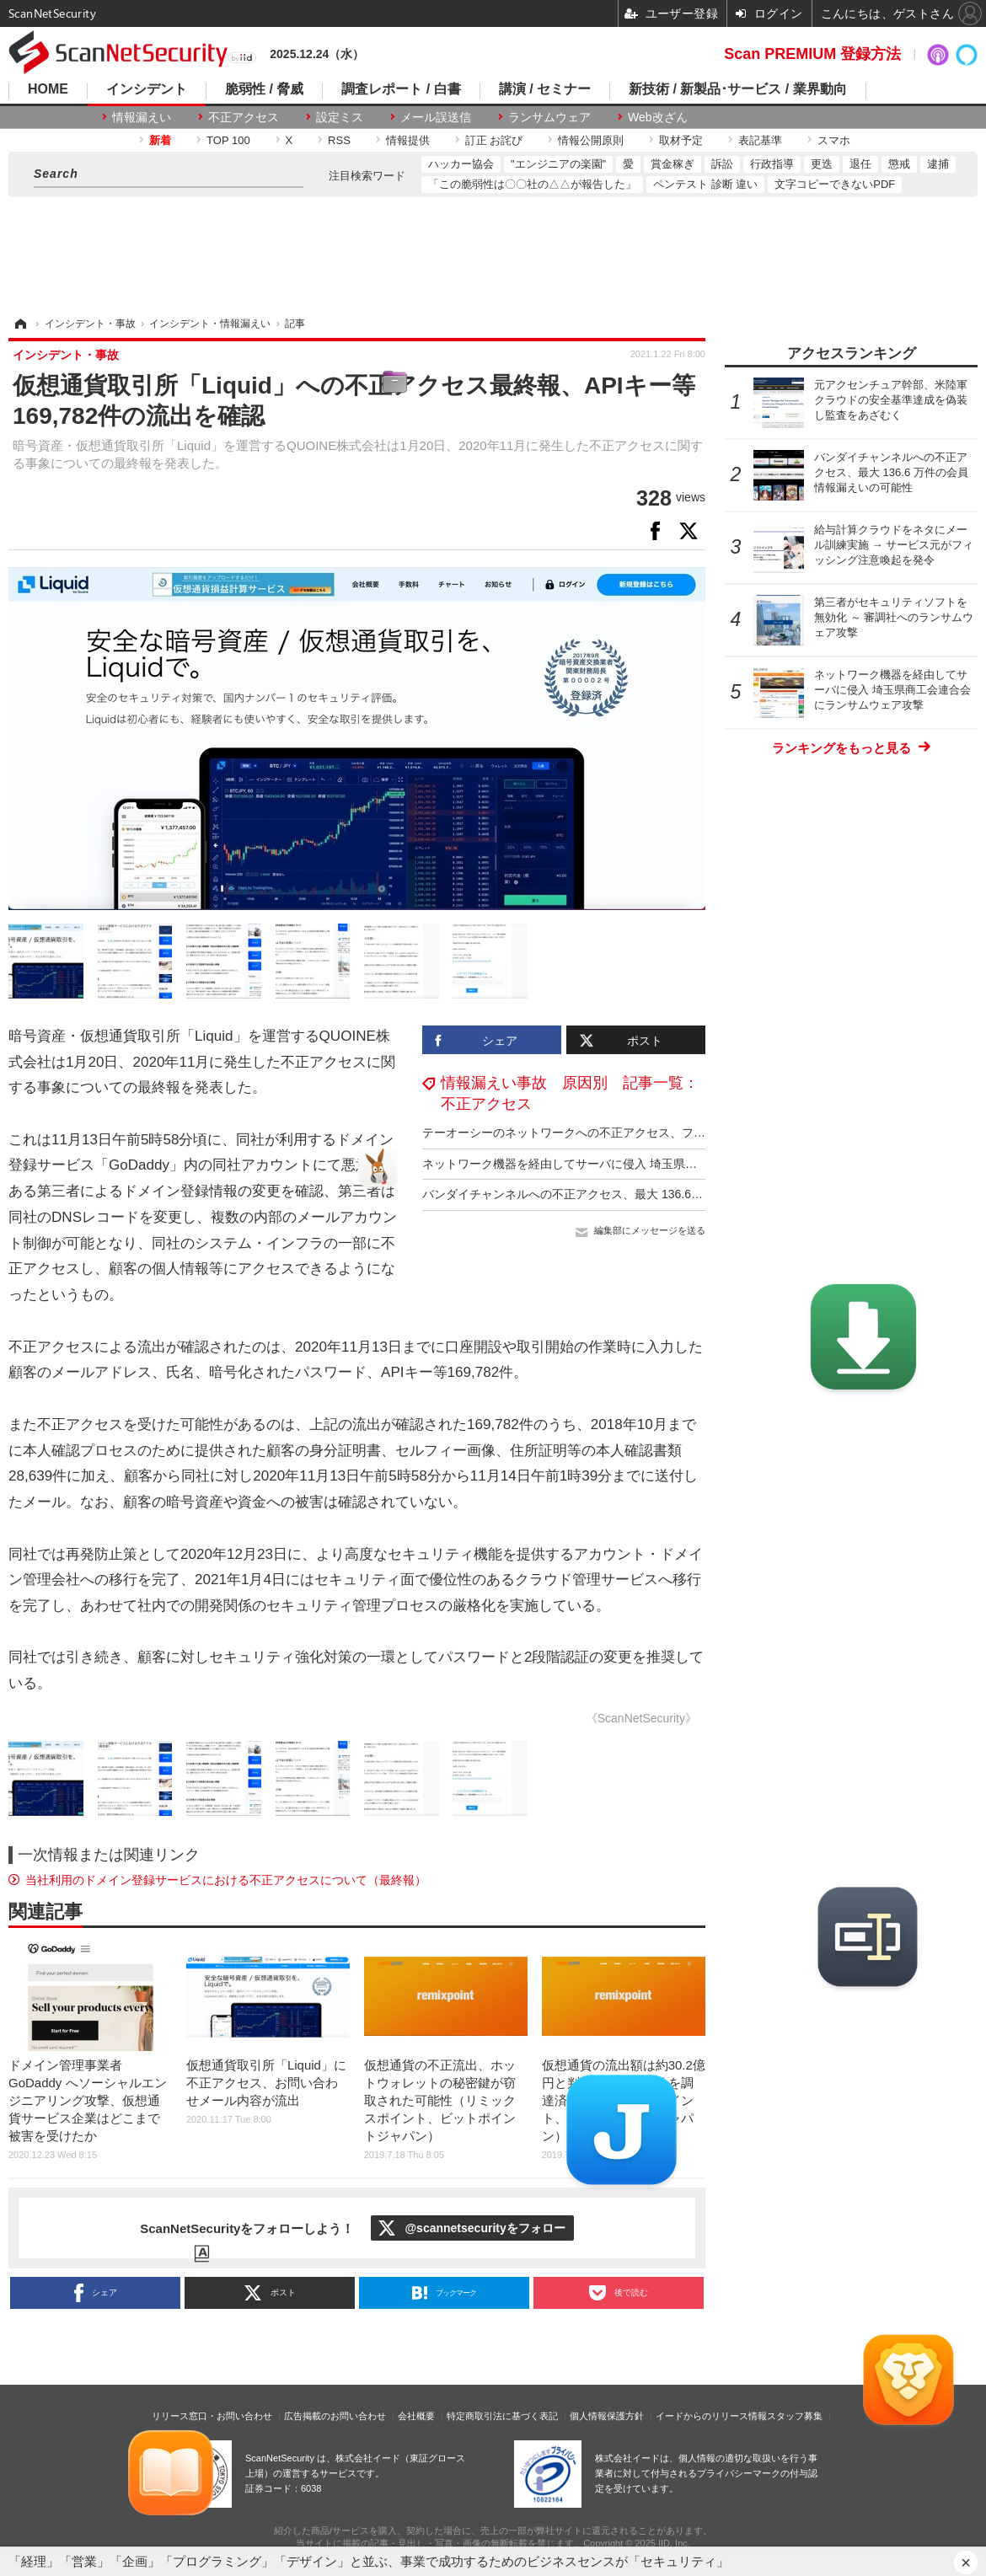 The image size is (986, 2576). Describe the element at coordinates (863, 1336) in the screenshot. I see `download videos from YouTube for offline viewing` at that location.